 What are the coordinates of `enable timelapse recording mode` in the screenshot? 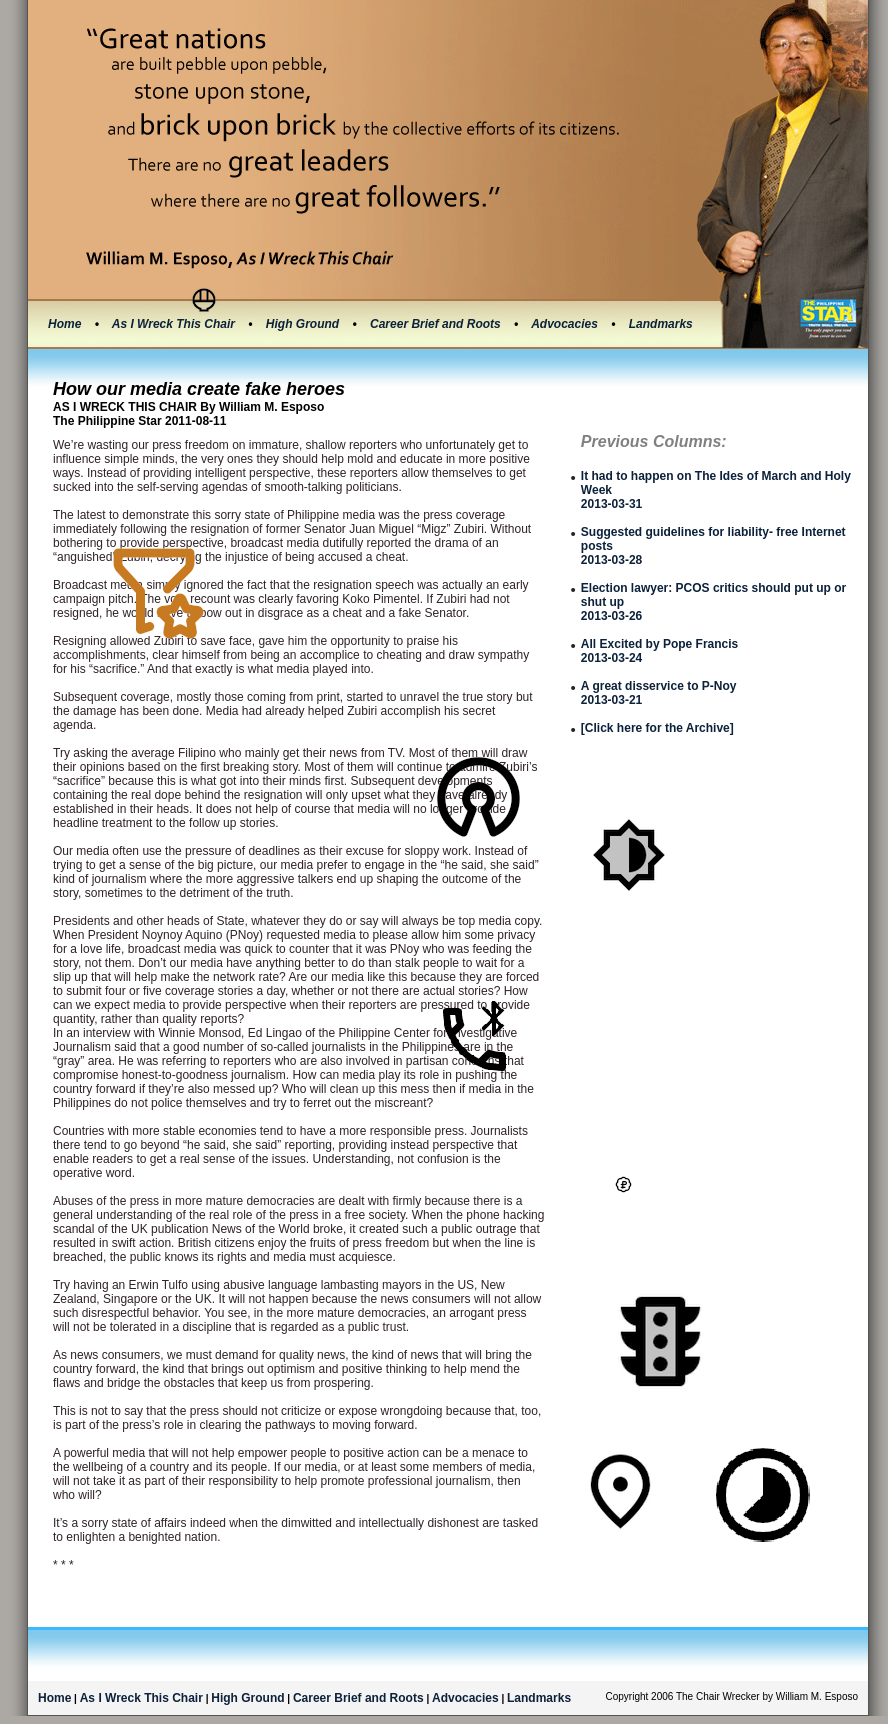 It's located at (763, 1495).